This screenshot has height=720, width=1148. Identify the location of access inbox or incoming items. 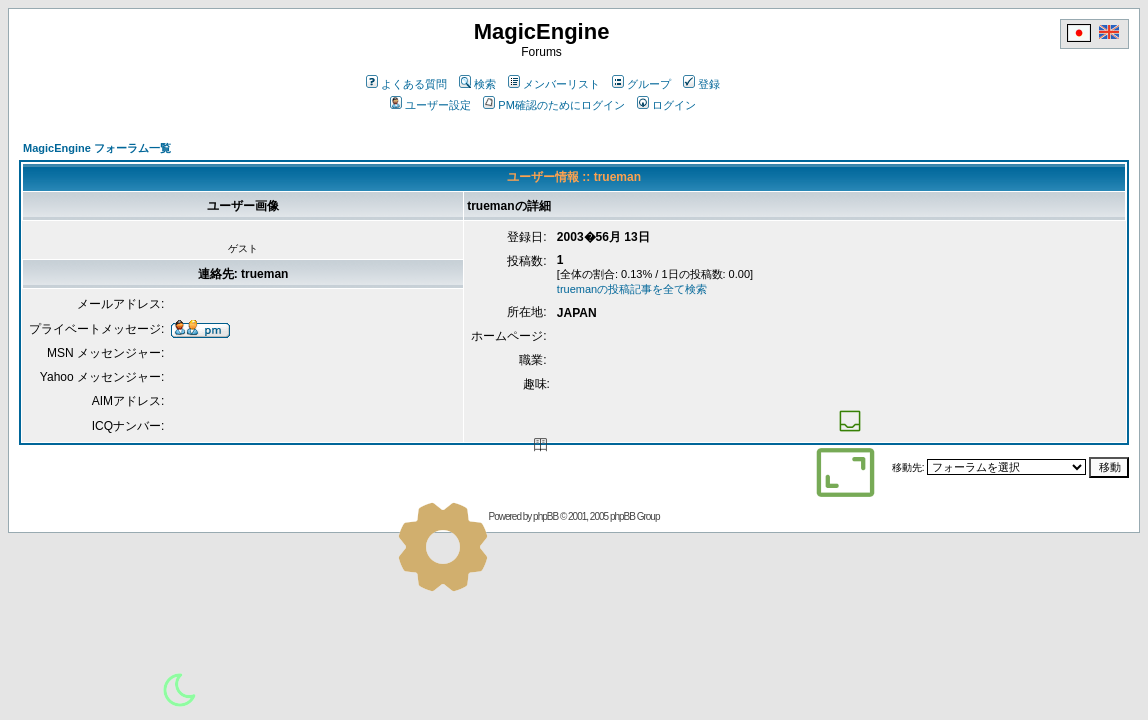
(850, 421).